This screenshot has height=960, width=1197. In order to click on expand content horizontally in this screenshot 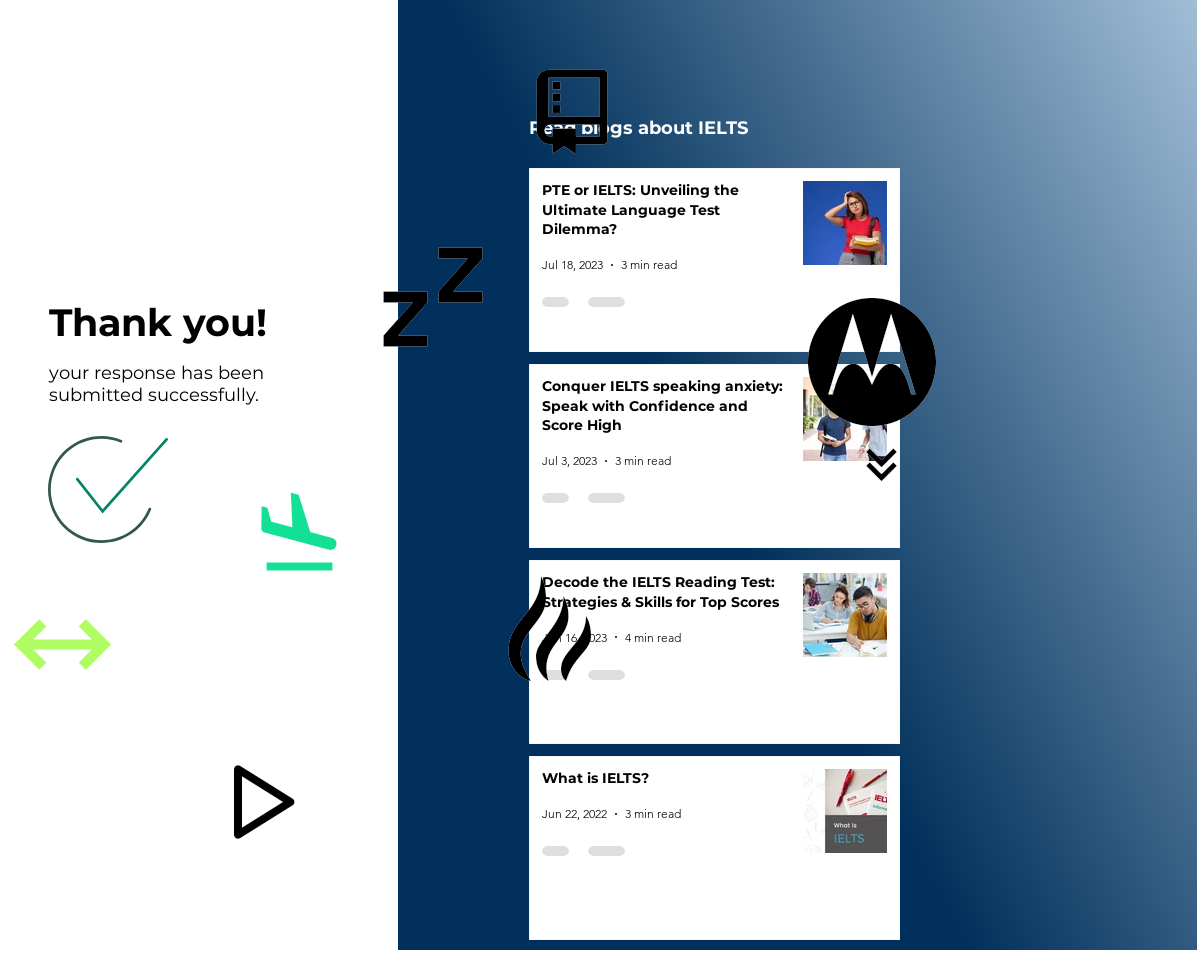, I will do `click(62, 644)`.